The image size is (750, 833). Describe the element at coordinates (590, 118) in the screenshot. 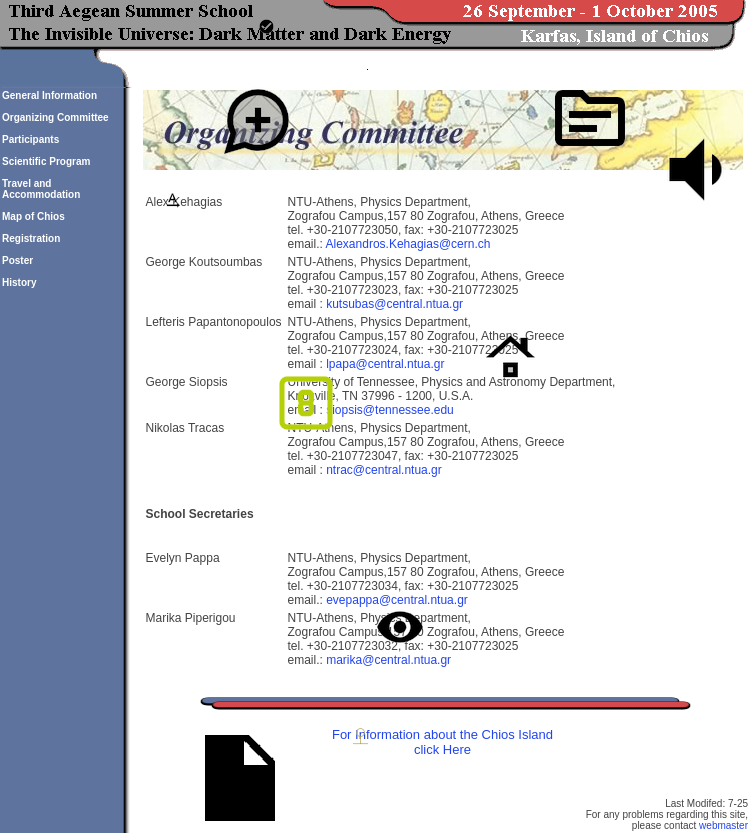

I see `access source files or documents` at that location.